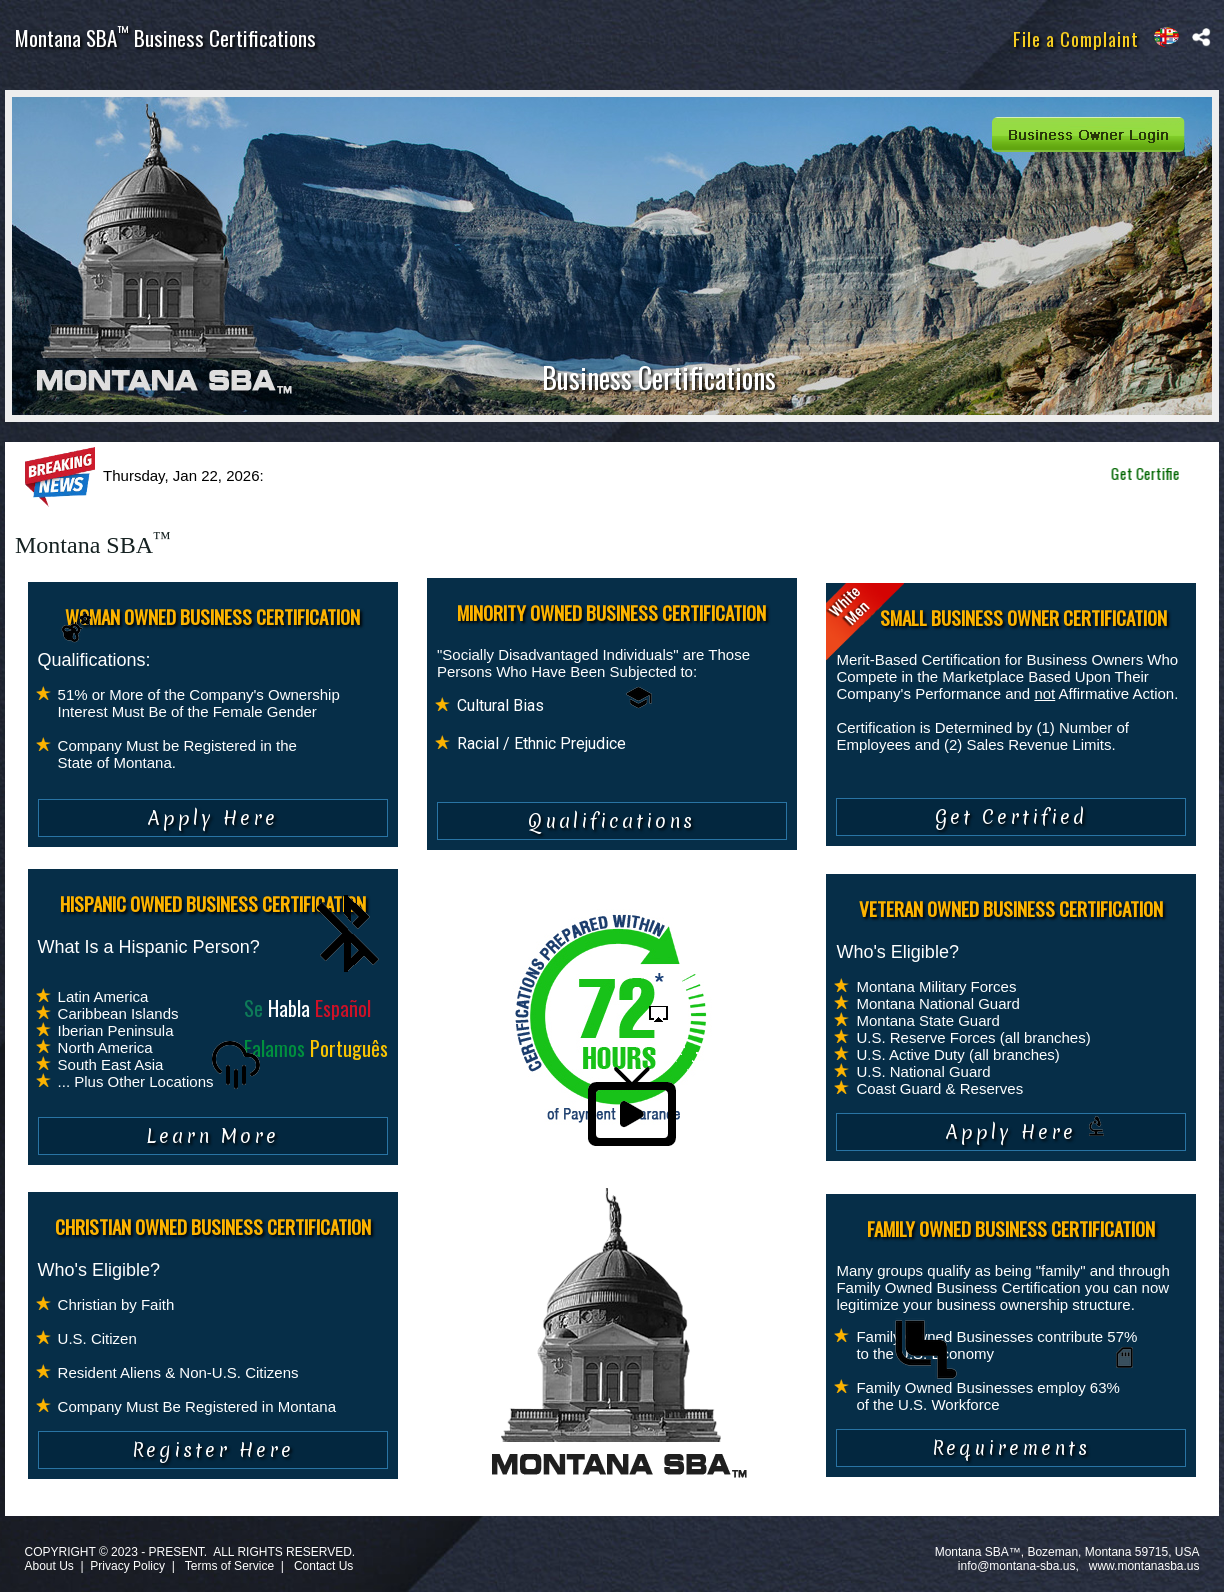 The width and height of the screenshot is (1224, 1592). What do you see at coordinates (632, 1106) in the screenshot?
I see `watch live TV or streaming content` at bounding box center [632, 1106].